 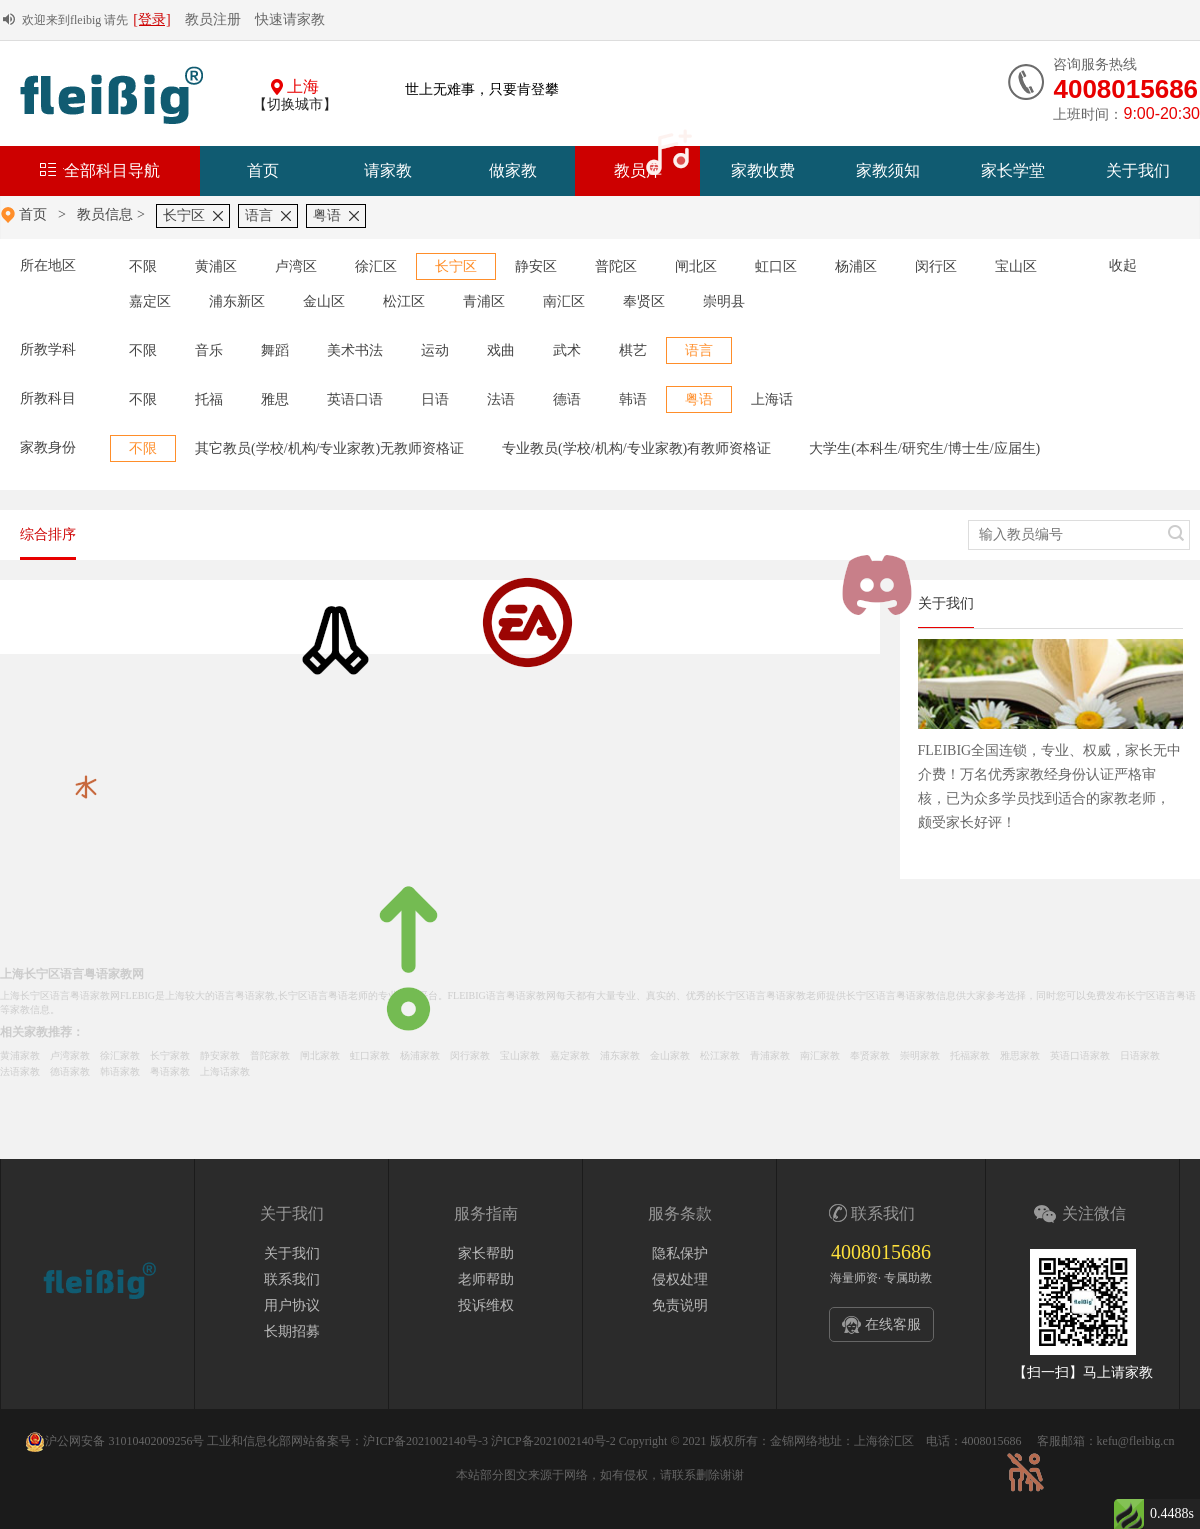 I want to click on express gratitude or thanks, so click(x=335, y=641).